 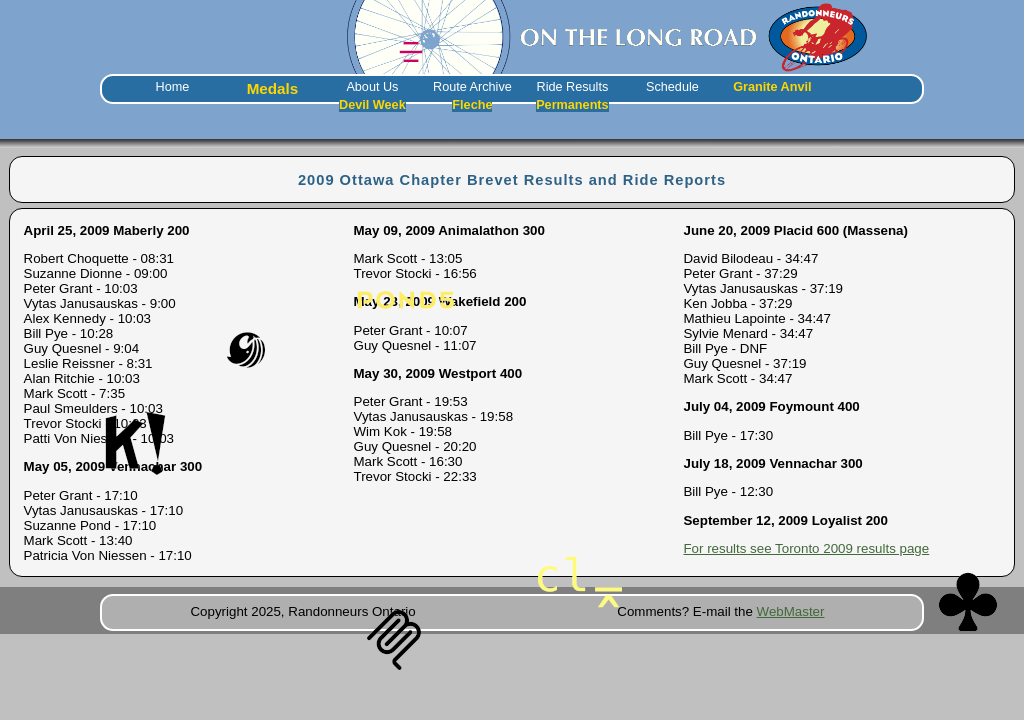 What do you see at coordinates (968, 602) in the screenshot?
I see `represents the clubs suit in a card game app` at bounding box center [968, 602].